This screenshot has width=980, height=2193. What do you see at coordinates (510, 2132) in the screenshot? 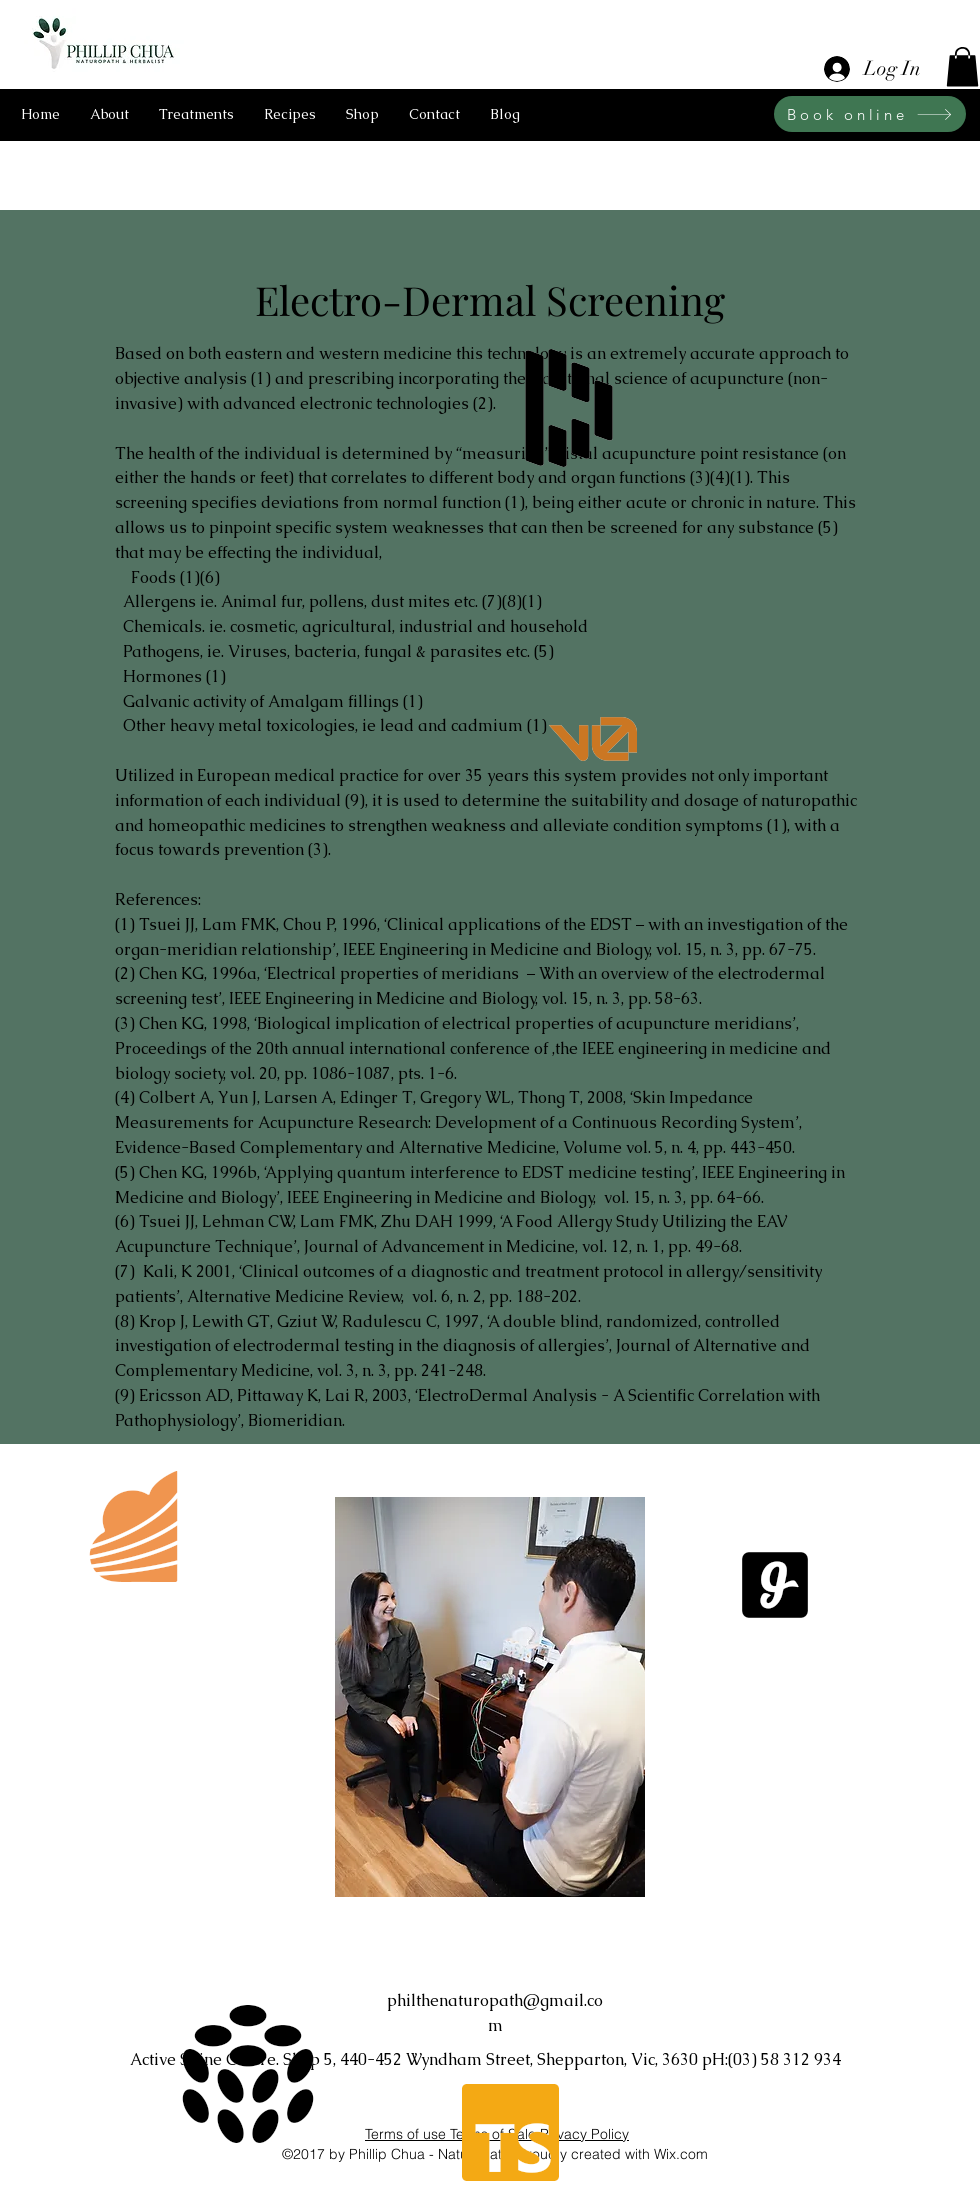
I see `typescript programming language logo` at bounding box center [510, 2132].